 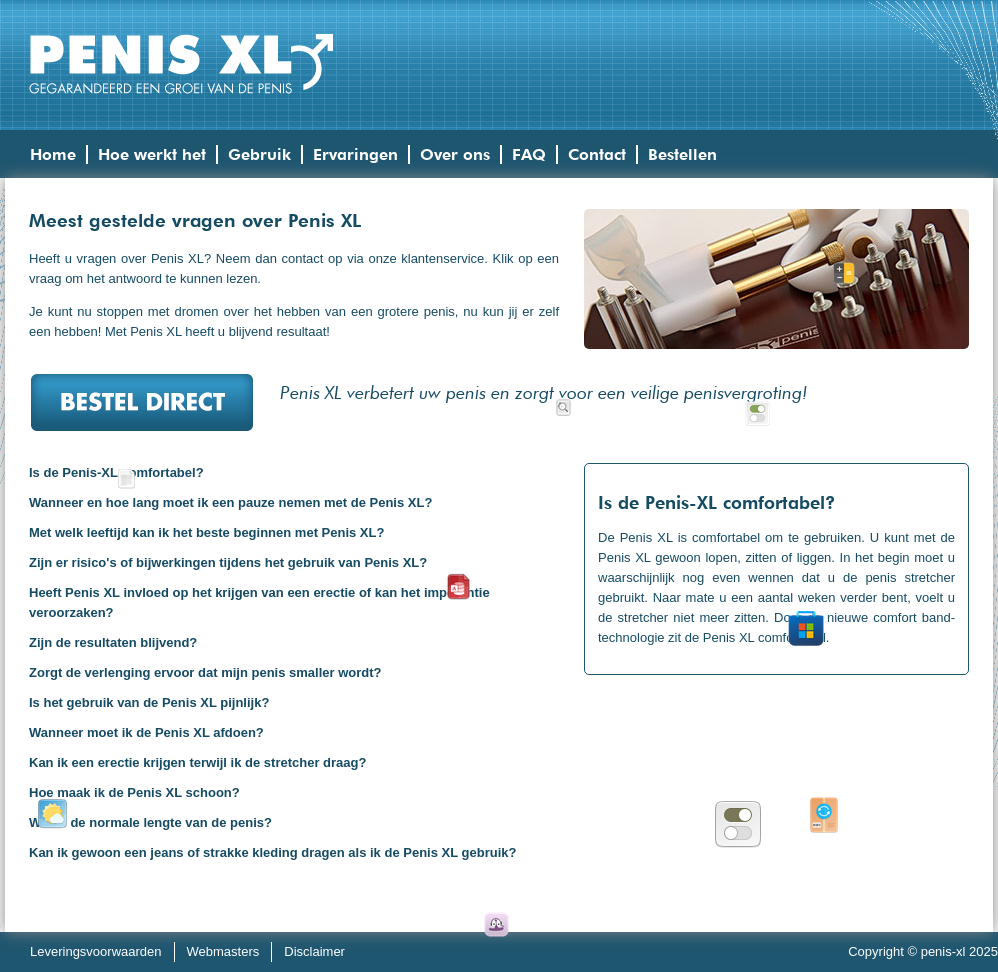 I want to click on open the weather app, so click(x=52, y=813).